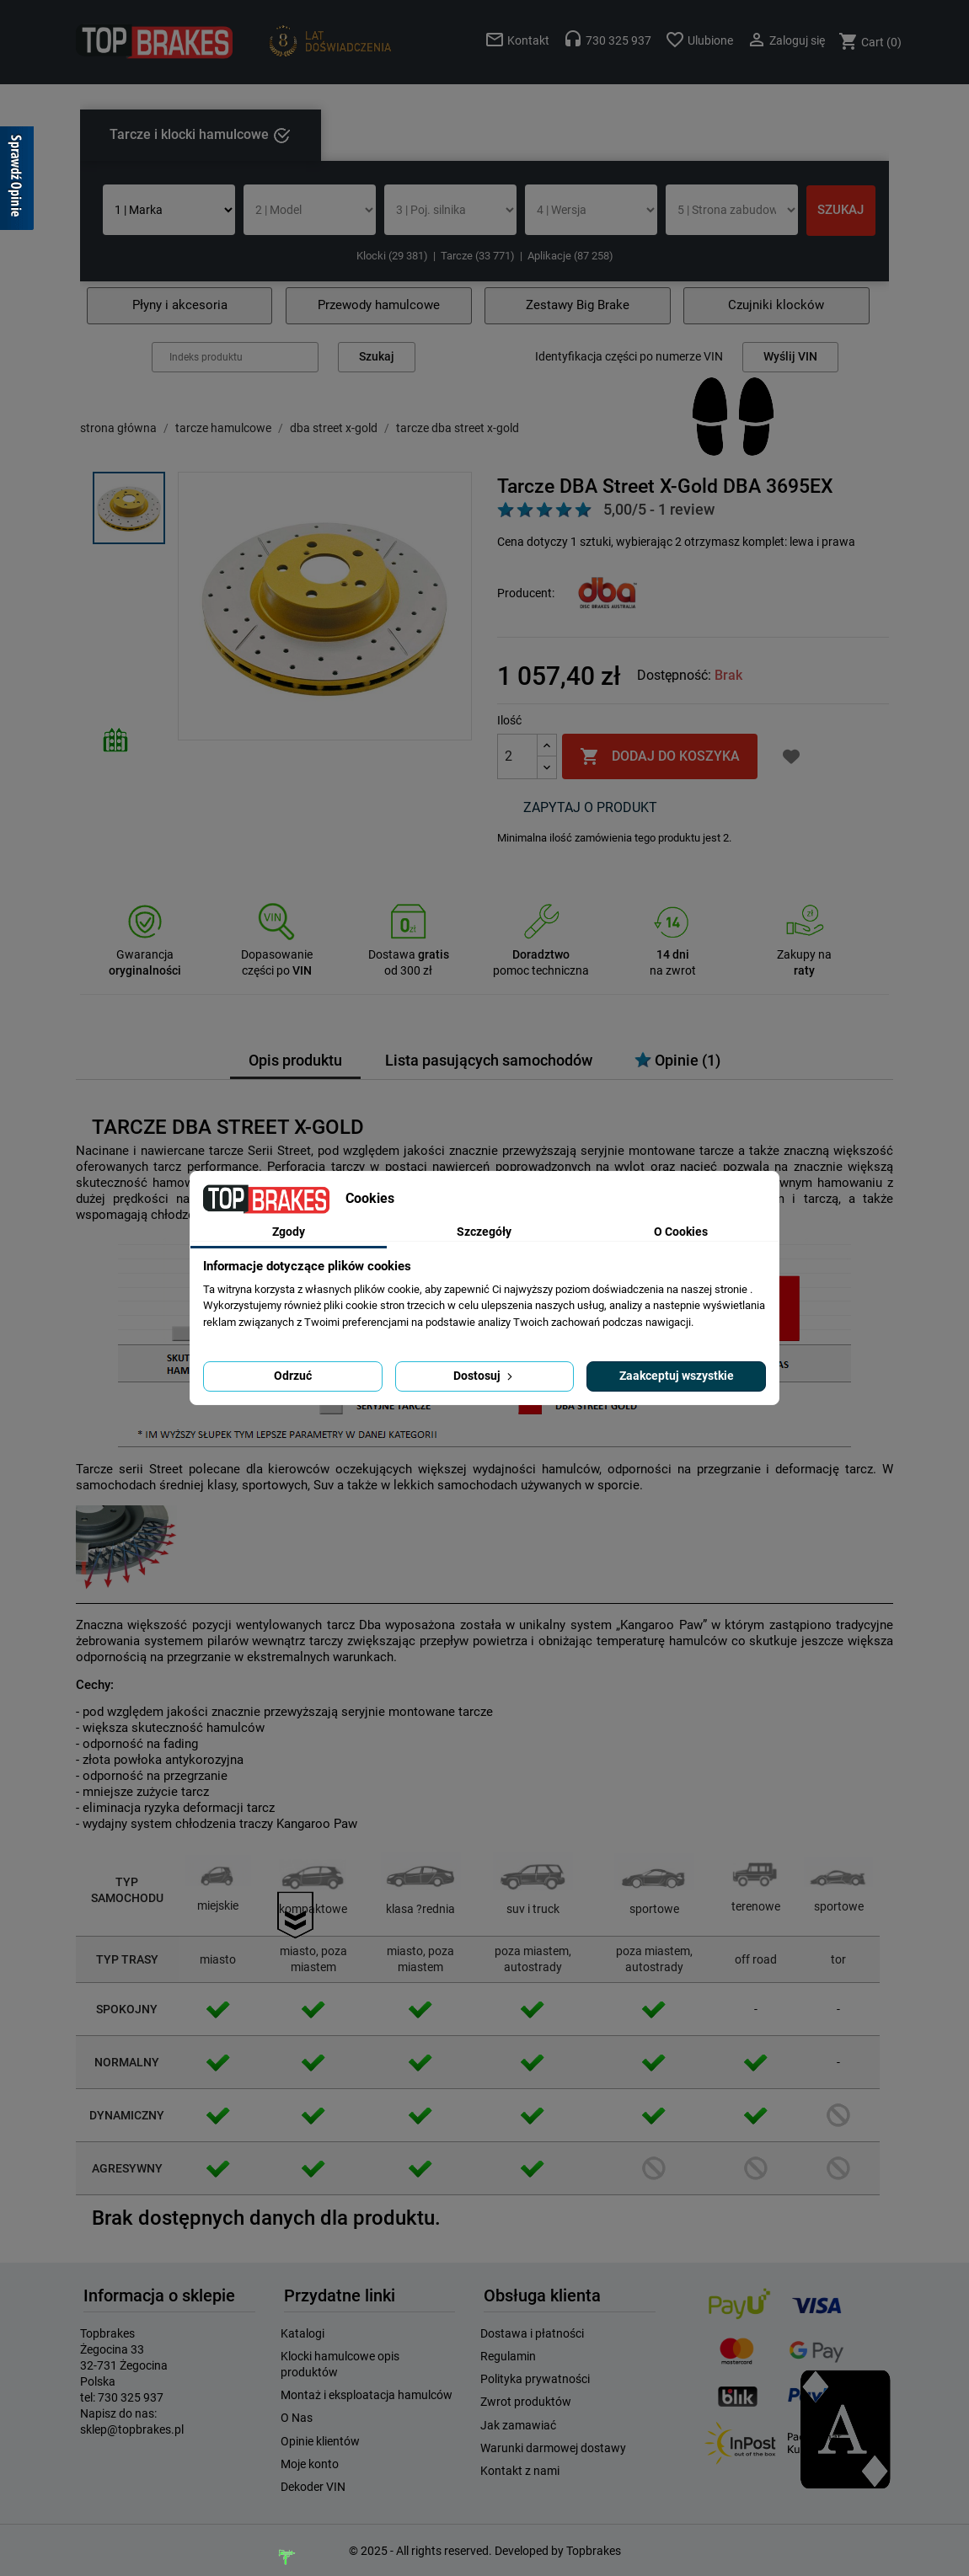 This screenshot has width=969, height=2576. Describe the element at coordinates (733, 415) in the screenshot. I see `access comfort or relaxation settings` at that location.